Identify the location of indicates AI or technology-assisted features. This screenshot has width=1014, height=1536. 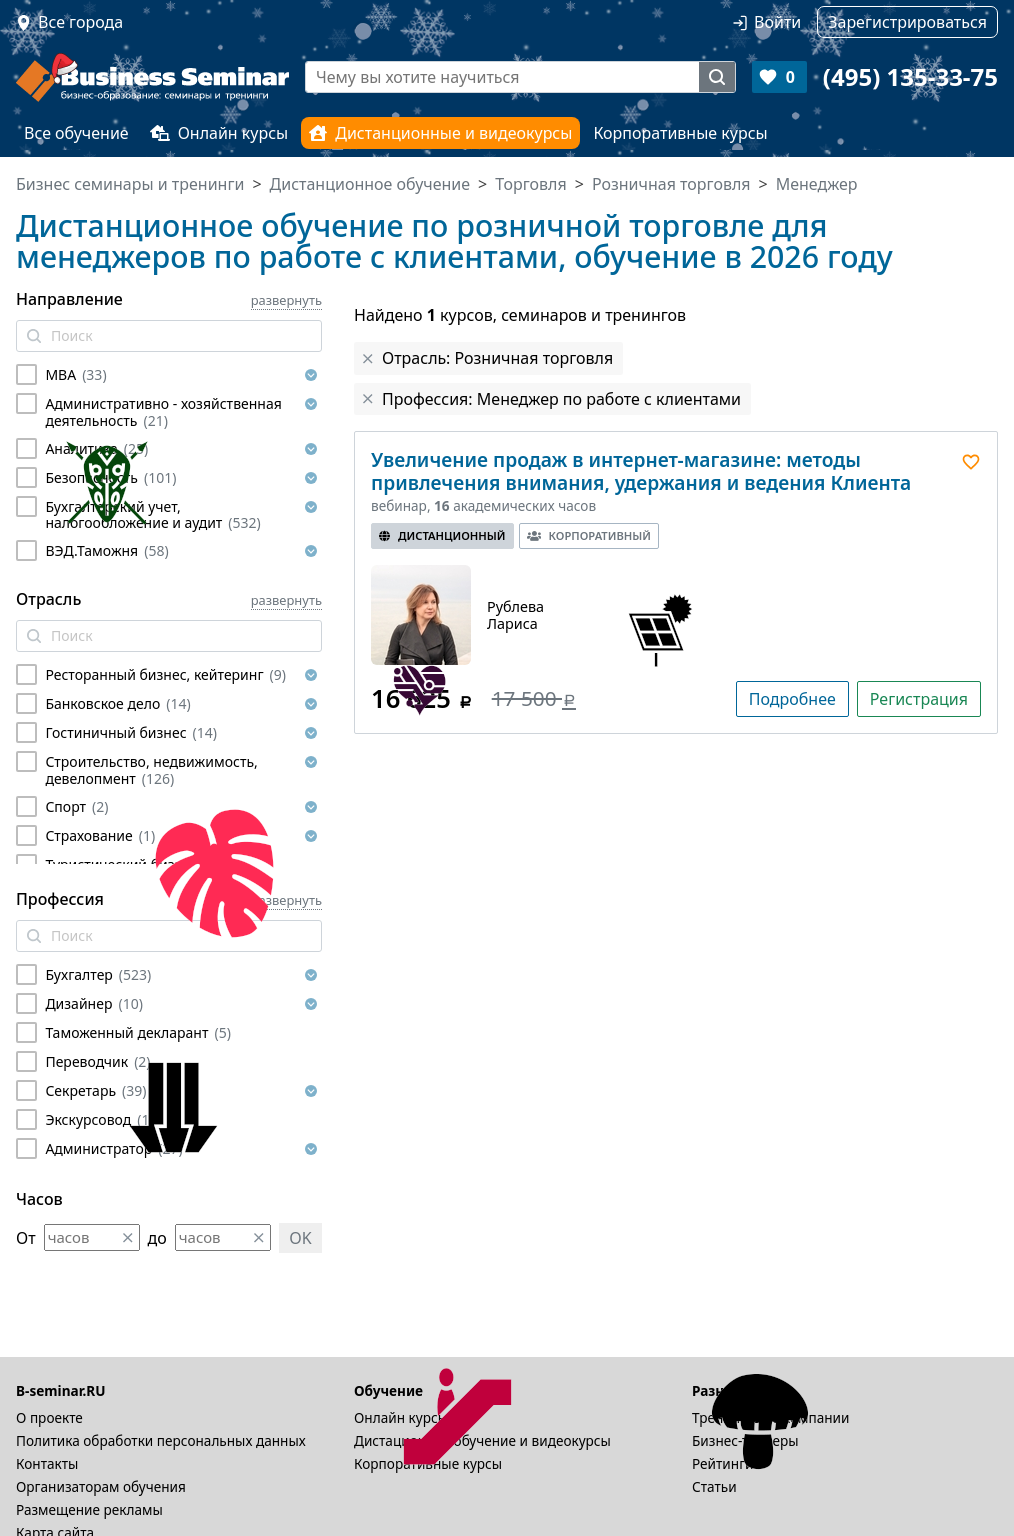
(419, 690).